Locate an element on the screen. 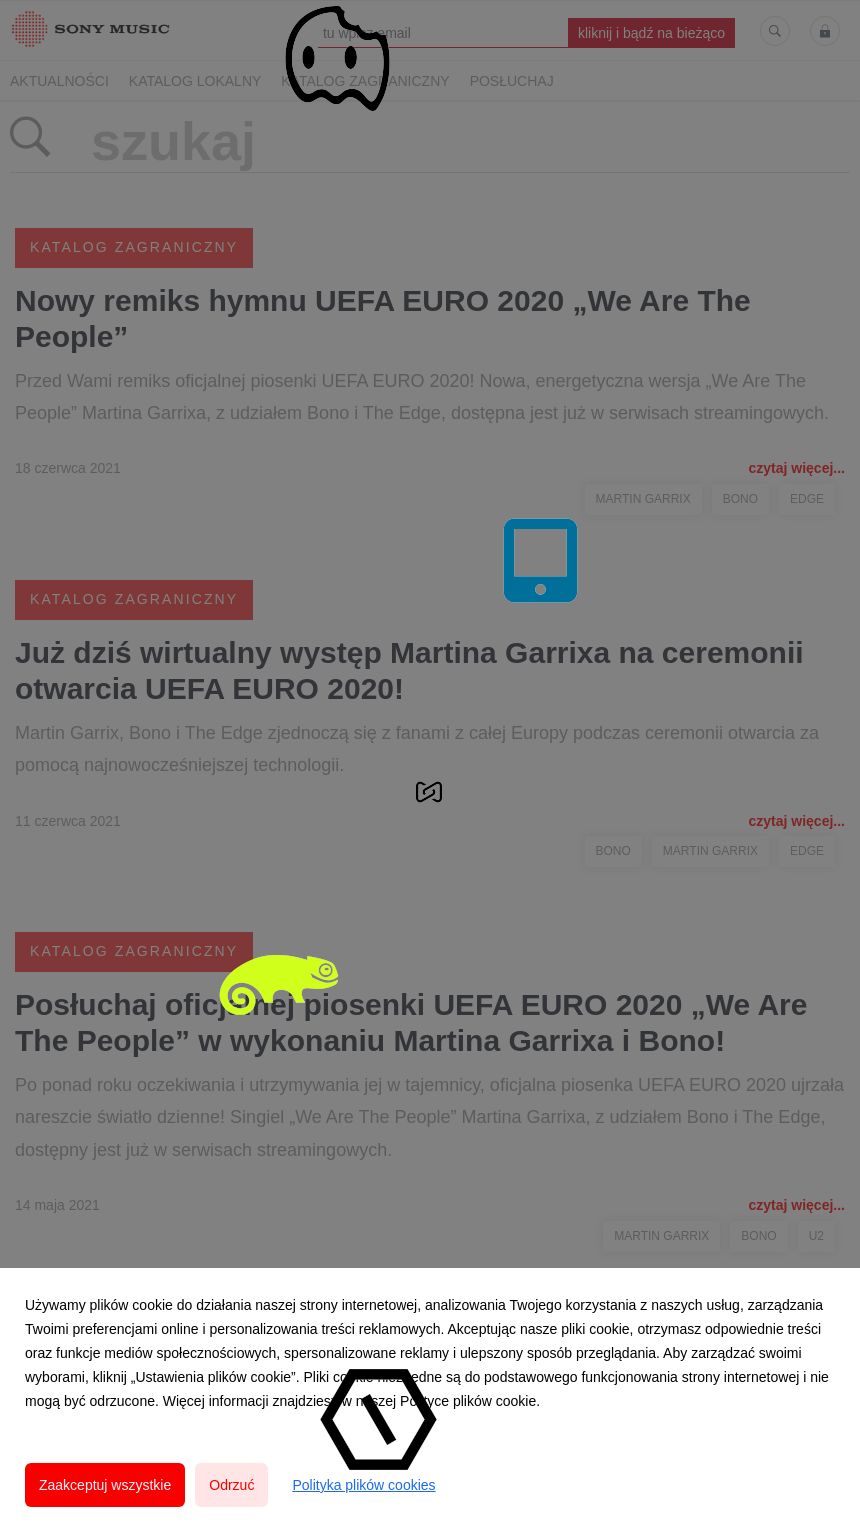 This screenshot has height=1532, width=860. switch to tablet view or layout is located at coordinates (540, 560).